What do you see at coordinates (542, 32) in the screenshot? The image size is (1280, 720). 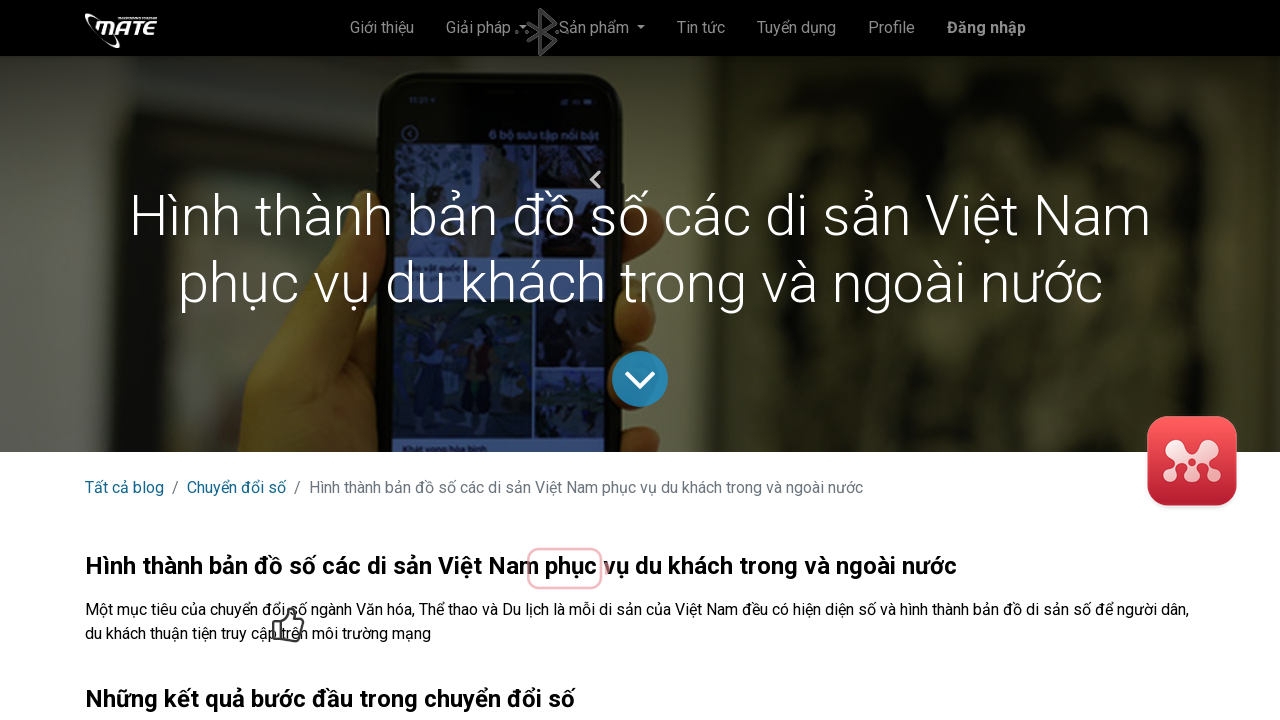 I see `bluetooth is enabled and active` at bounding box center [542, 32].